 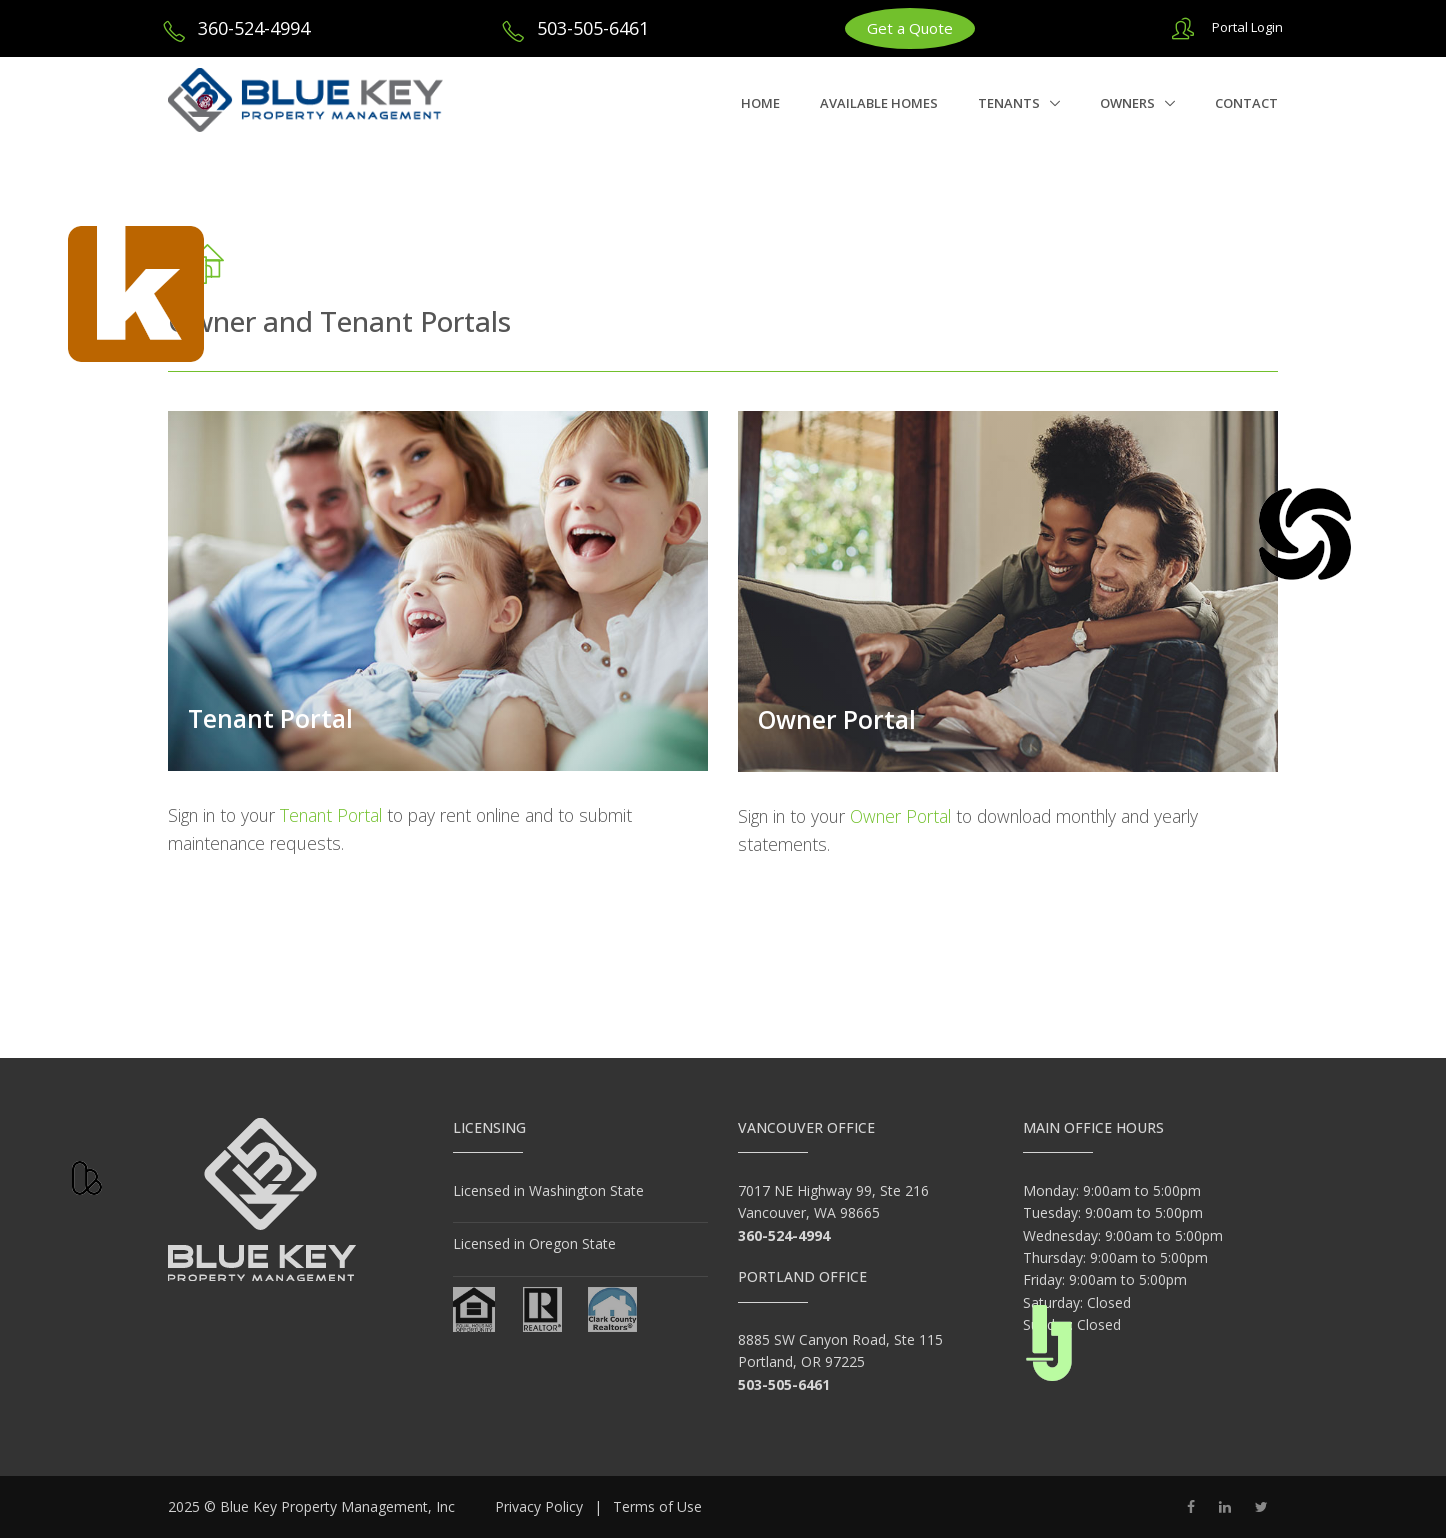 I want to click on open the Infomaniak app or service, so click(x=136, y=294).